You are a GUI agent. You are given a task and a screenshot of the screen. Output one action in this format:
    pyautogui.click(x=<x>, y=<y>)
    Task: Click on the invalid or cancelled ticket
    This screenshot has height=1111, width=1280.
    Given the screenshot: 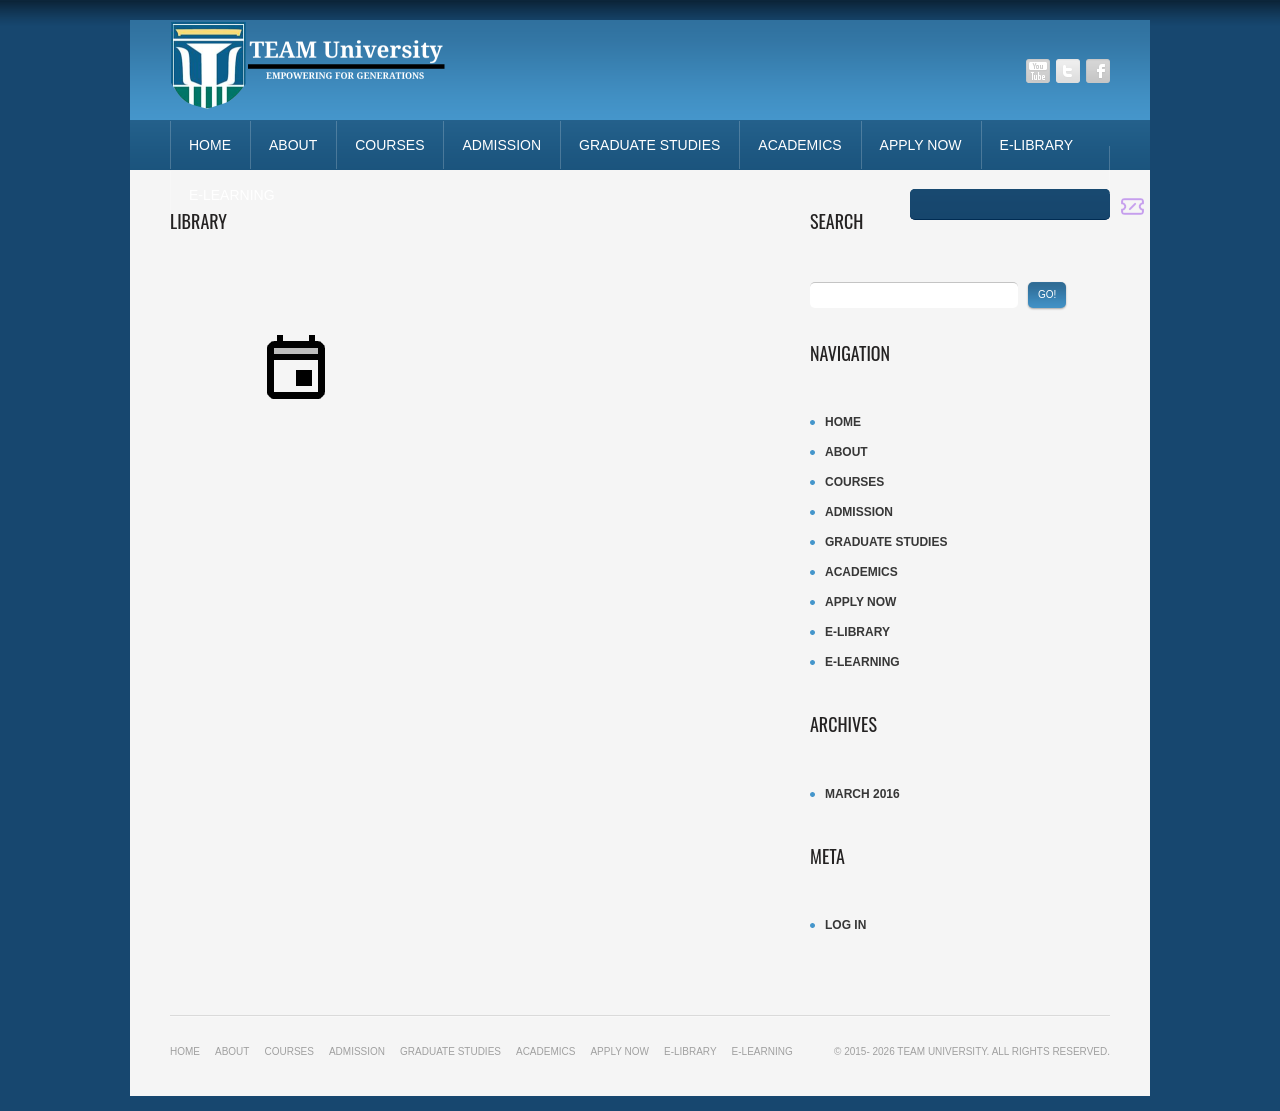 What is the action you would take?
    pyautogui.click(x=1132, y=206)
    